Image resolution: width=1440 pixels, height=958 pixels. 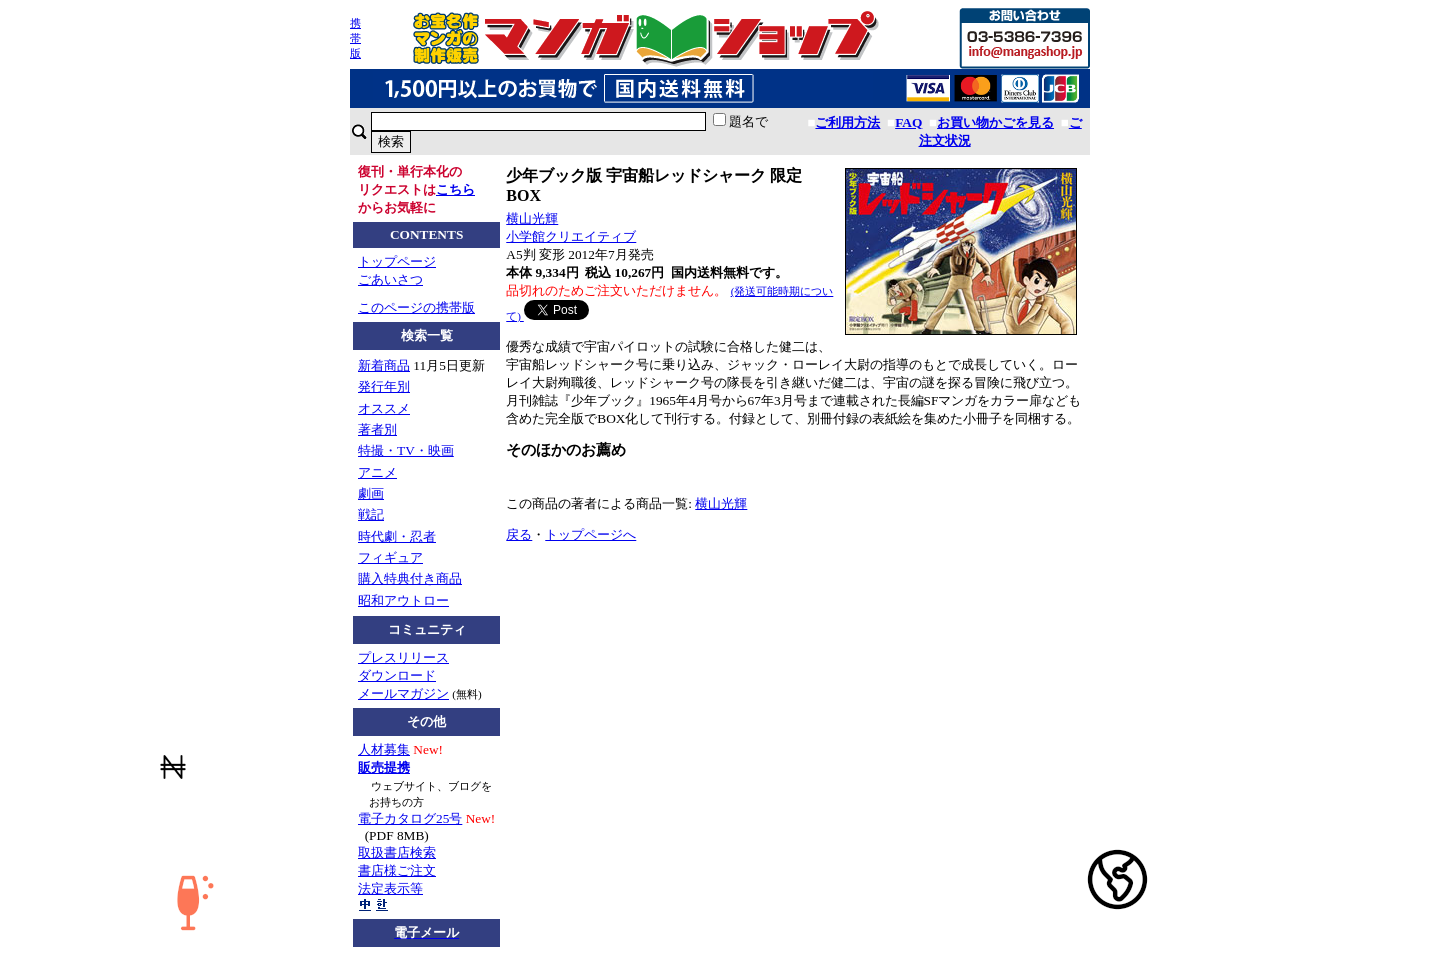 What do you see at coordinates (1117, 879) in the screenshot?
I see `view americas region or western hemisphere` at bounding box center [1117, 879].